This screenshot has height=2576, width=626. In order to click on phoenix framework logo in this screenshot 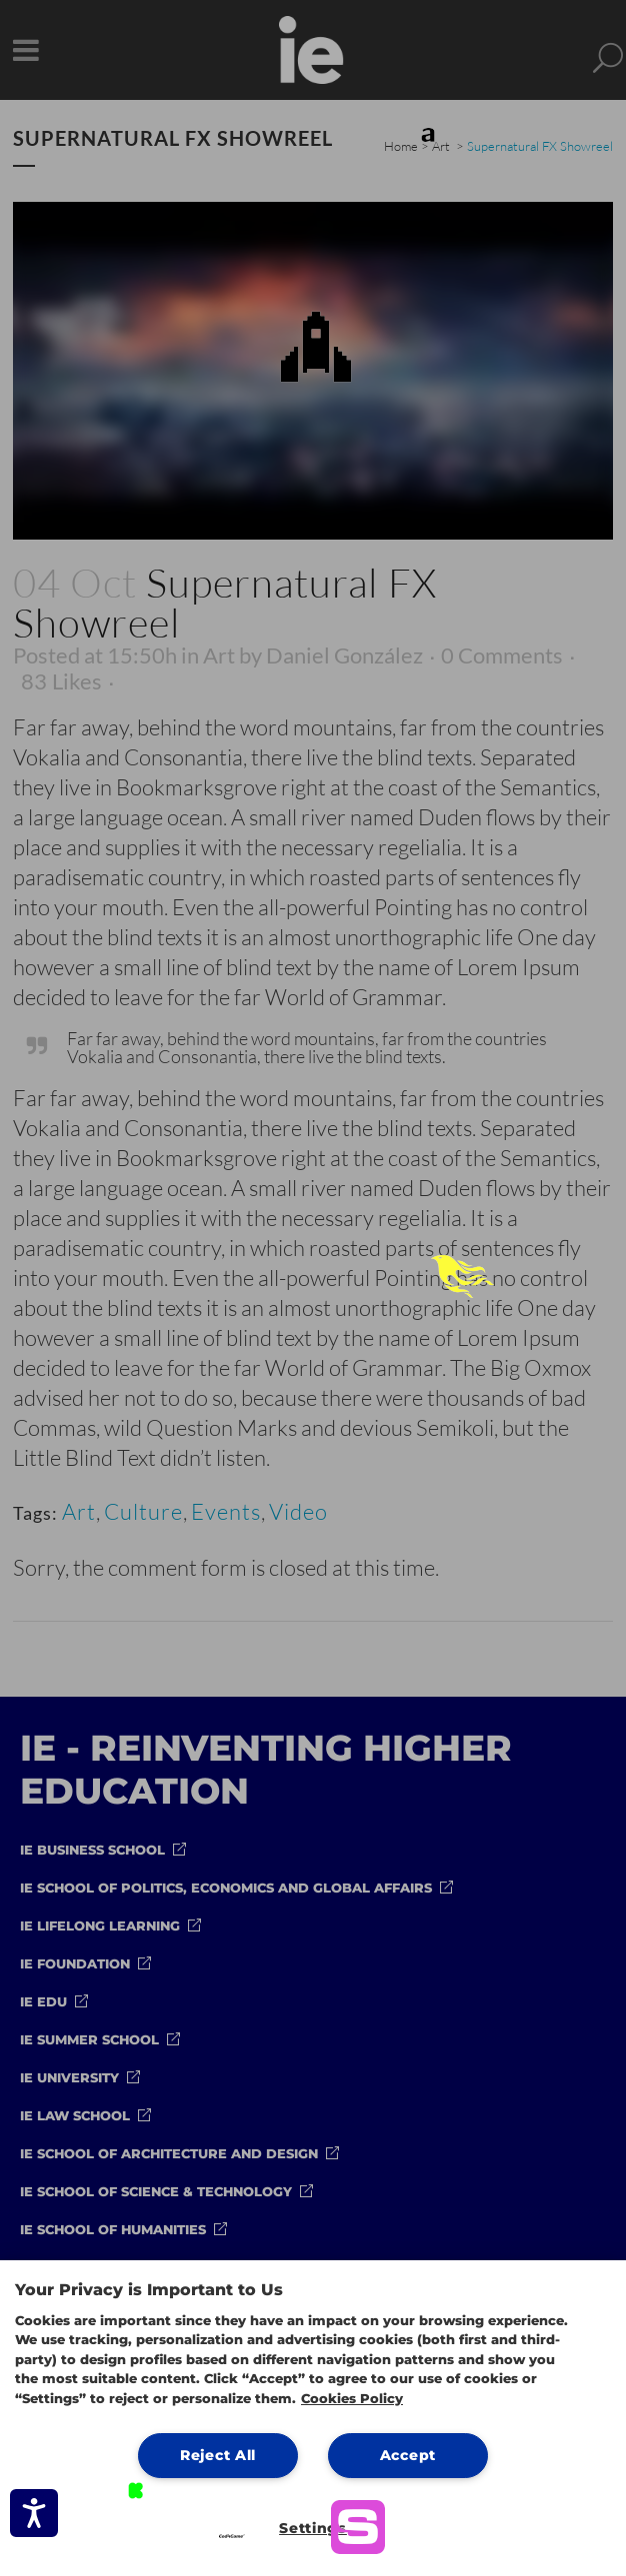, I will do `click(462, 1276)`.